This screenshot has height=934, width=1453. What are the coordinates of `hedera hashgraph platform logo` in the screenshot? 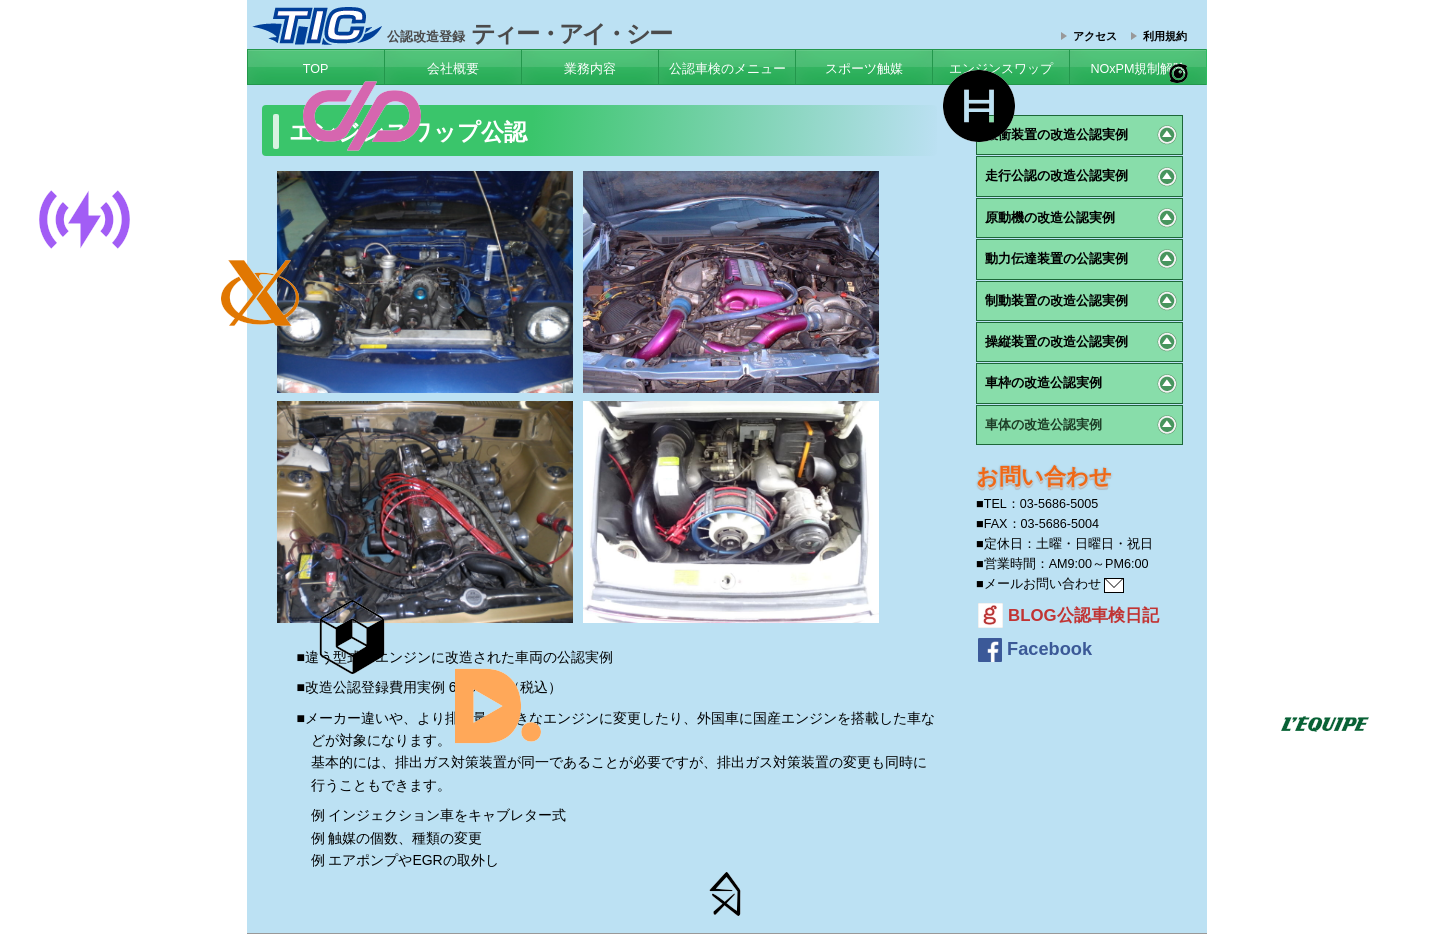 It's located at (979, 106).